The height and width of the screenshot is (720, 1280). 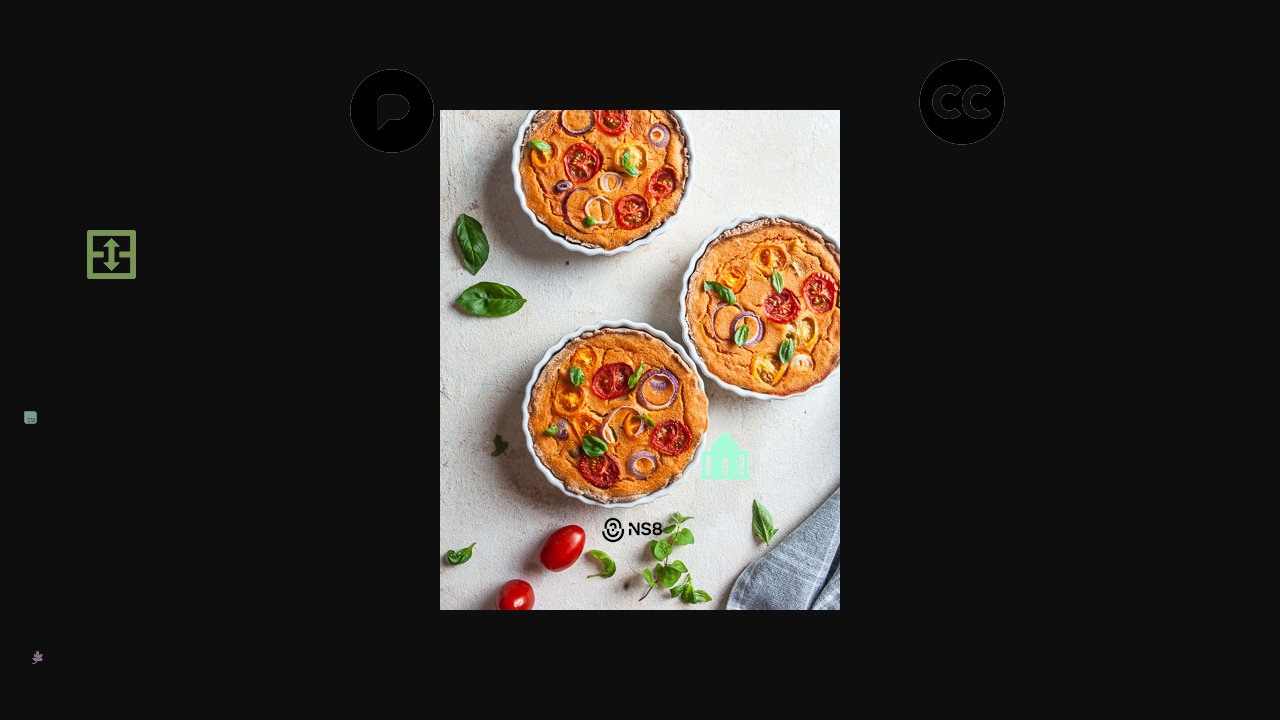 I want to click on indicates content licensed under creative commons, so click(x=962, y=102).